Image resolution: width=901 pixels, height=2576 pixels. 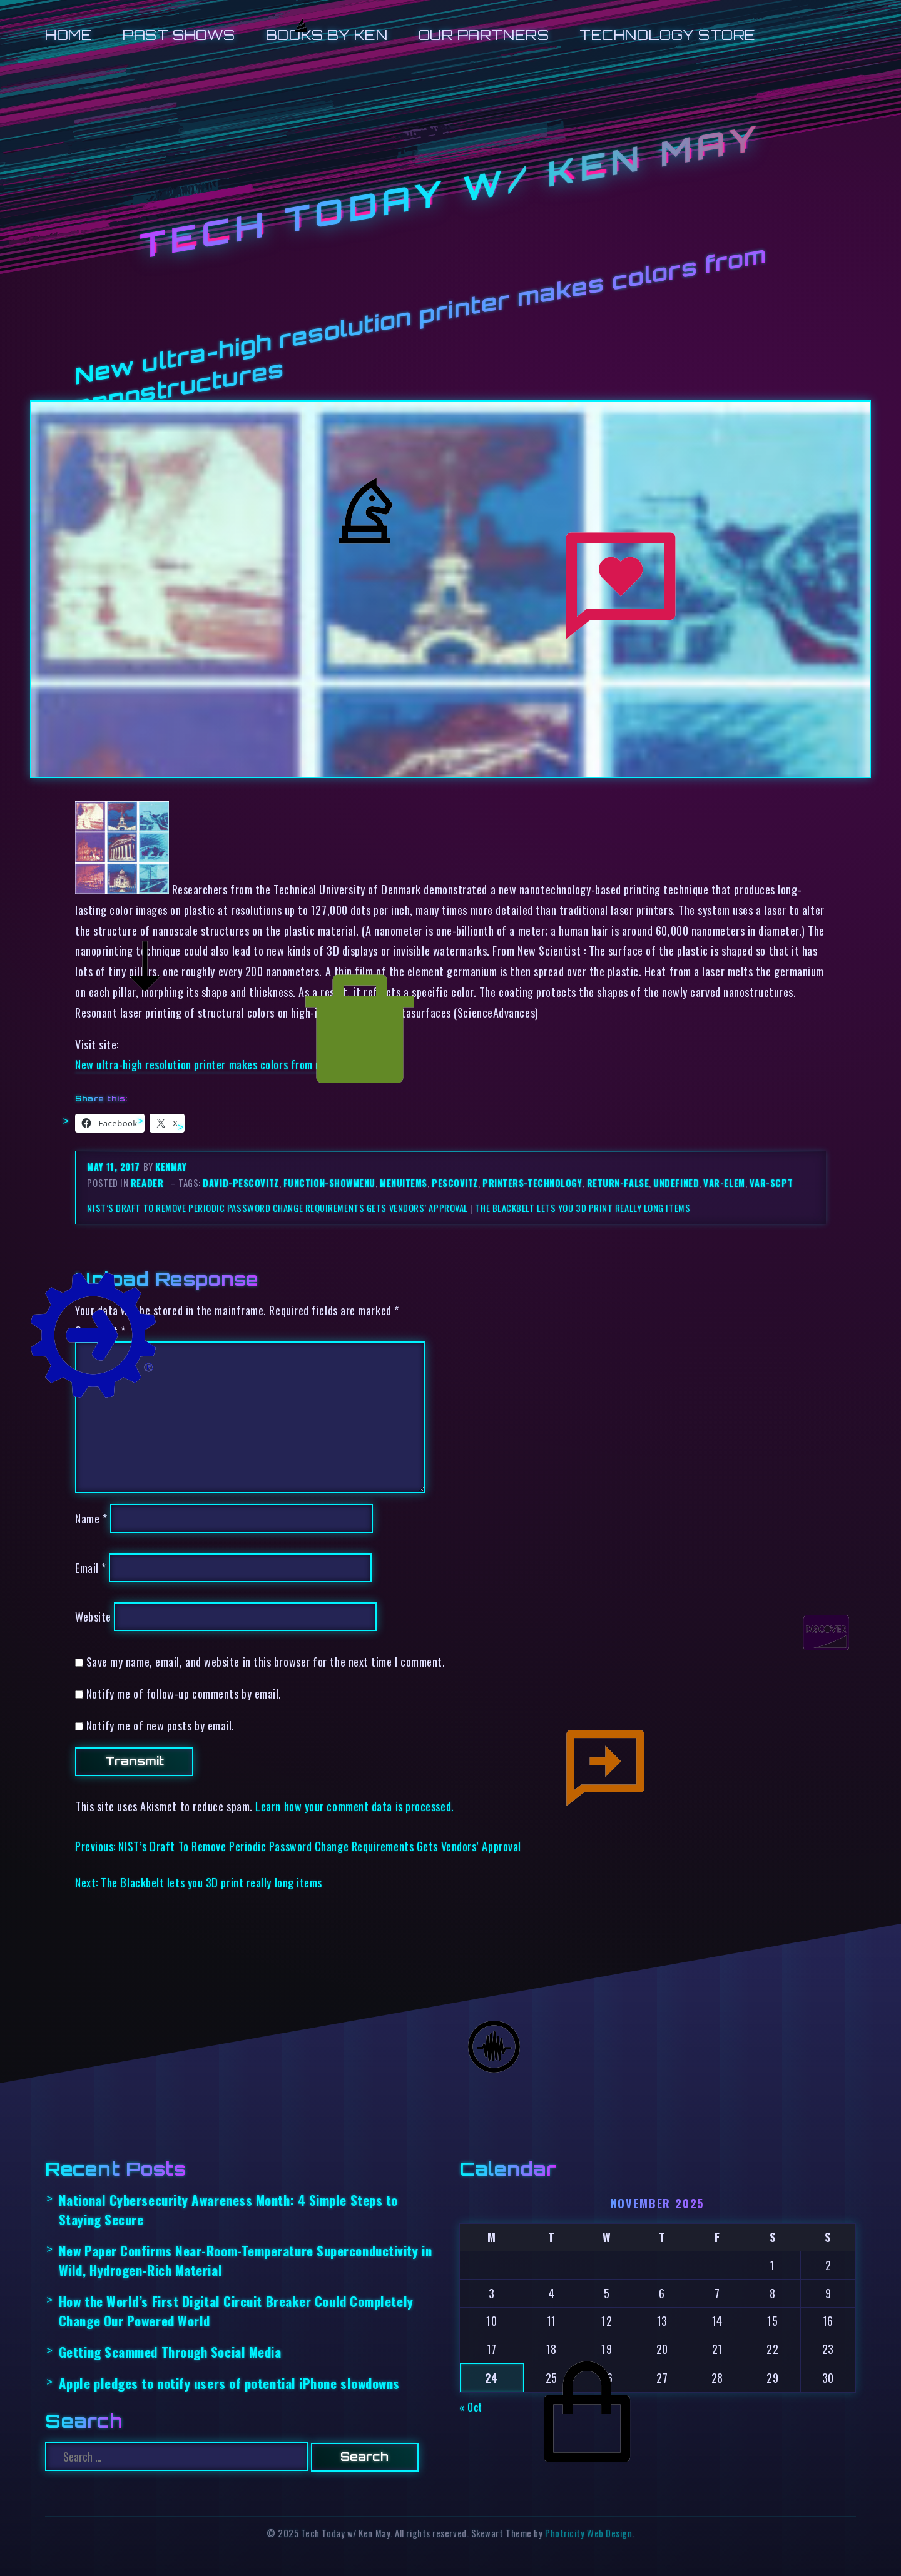 What do you see at coordinates (301, 25) in the screenshot?
I see `babelio logo - link to book cataloging and social reading platform` at bounding box center [301, 25].